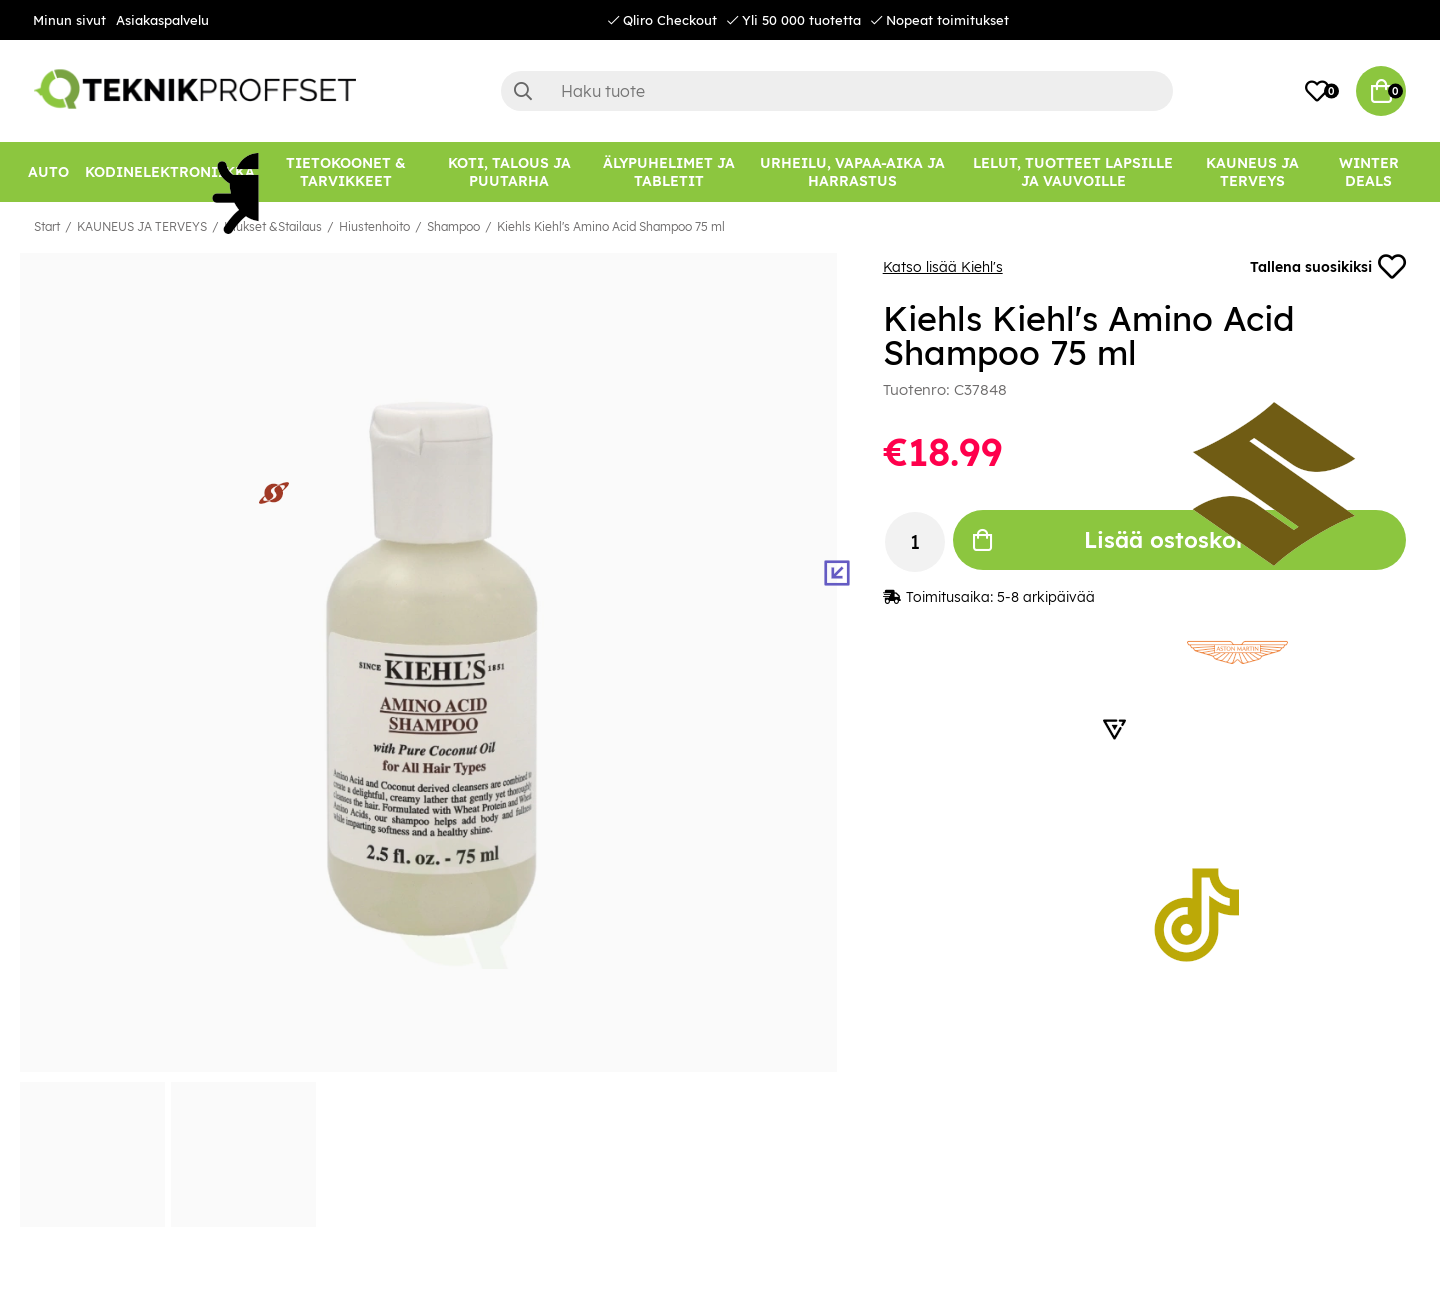 This screenshot has width=1440, height=1296. I want to click on open the tiktok app, so click(1197, 915).